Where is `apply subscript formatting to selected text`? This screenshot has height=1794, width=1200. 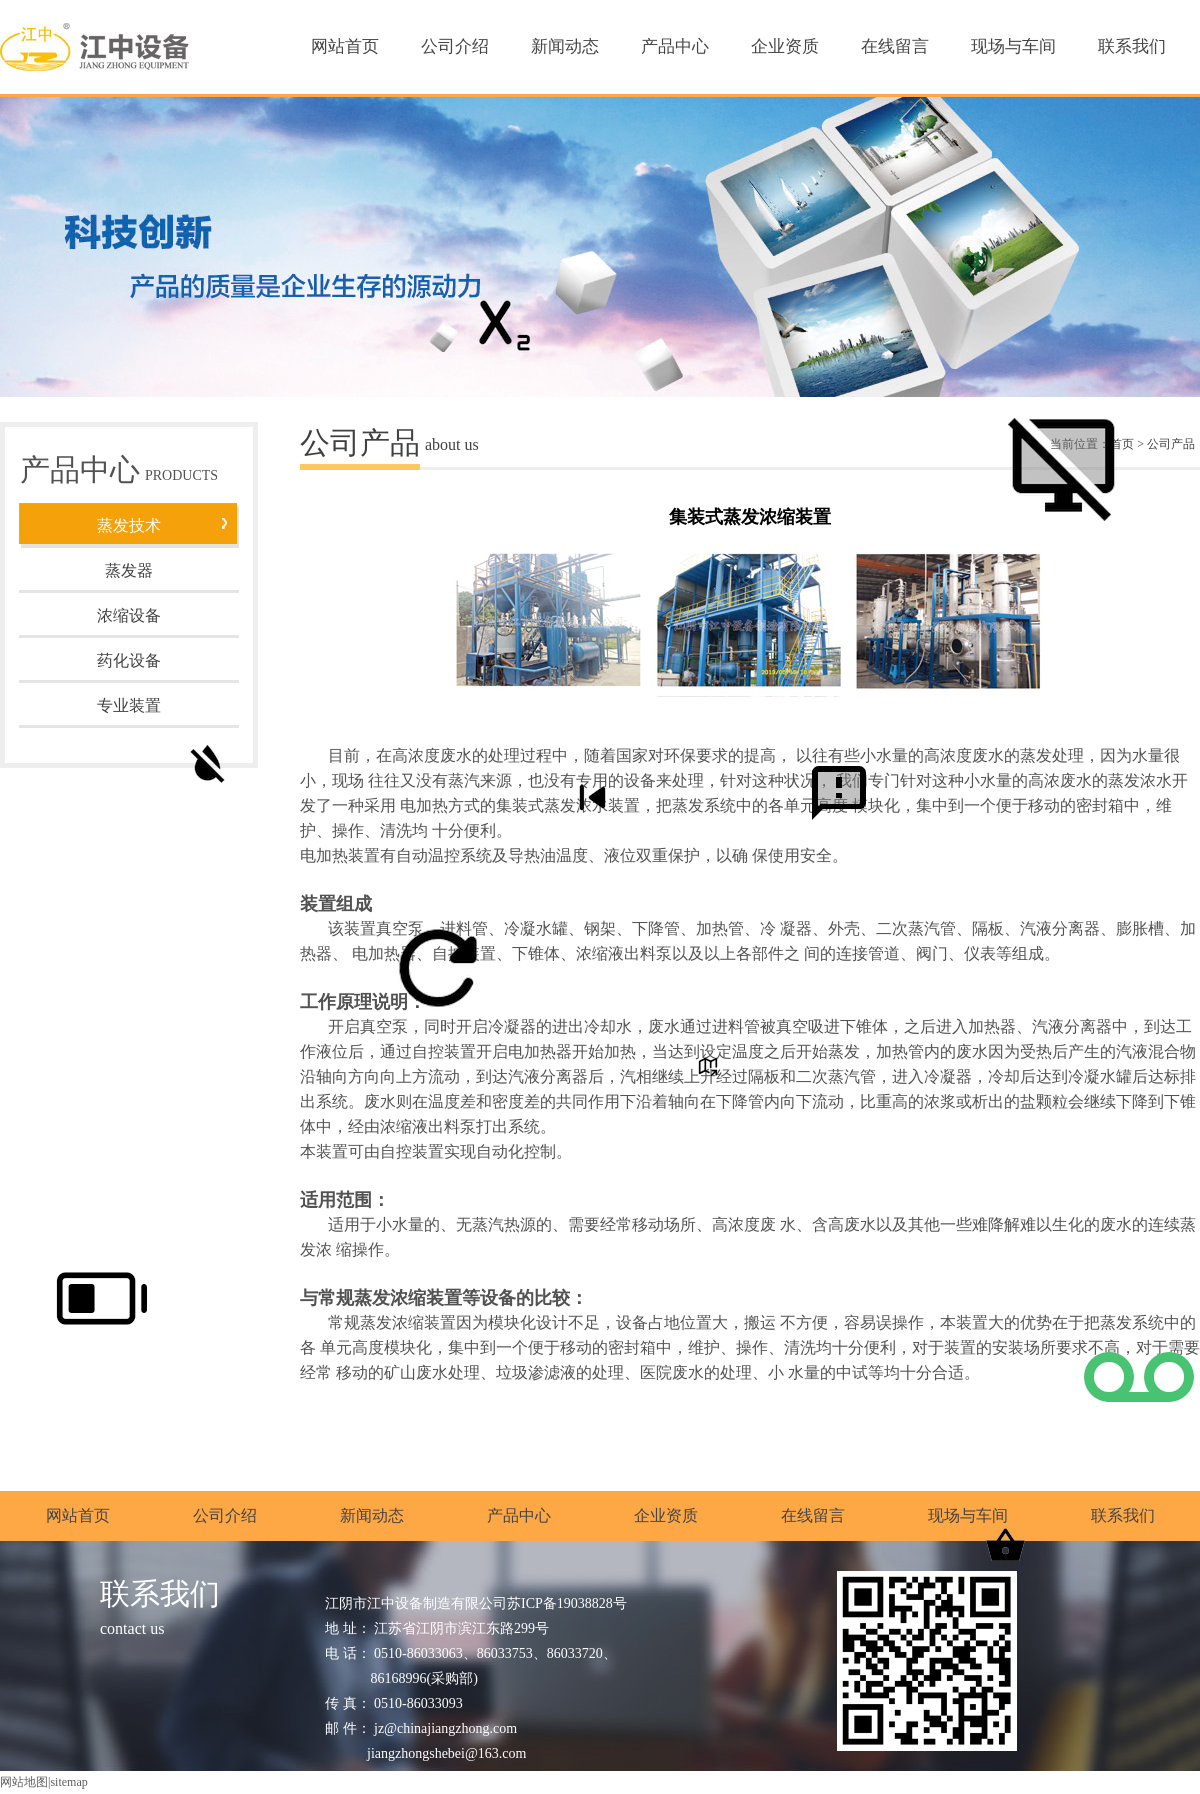 apply subscript formatting to selected text is located at coordinates (495, 325).